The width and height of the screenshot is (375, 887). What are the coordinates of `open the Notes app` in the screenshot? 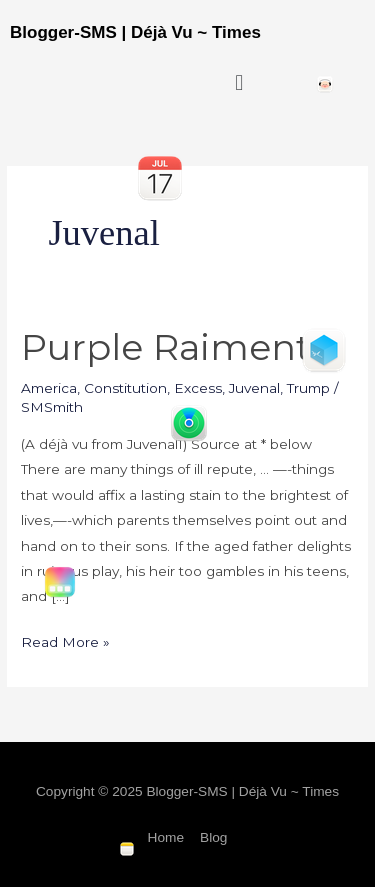 It's located at (127, 849).